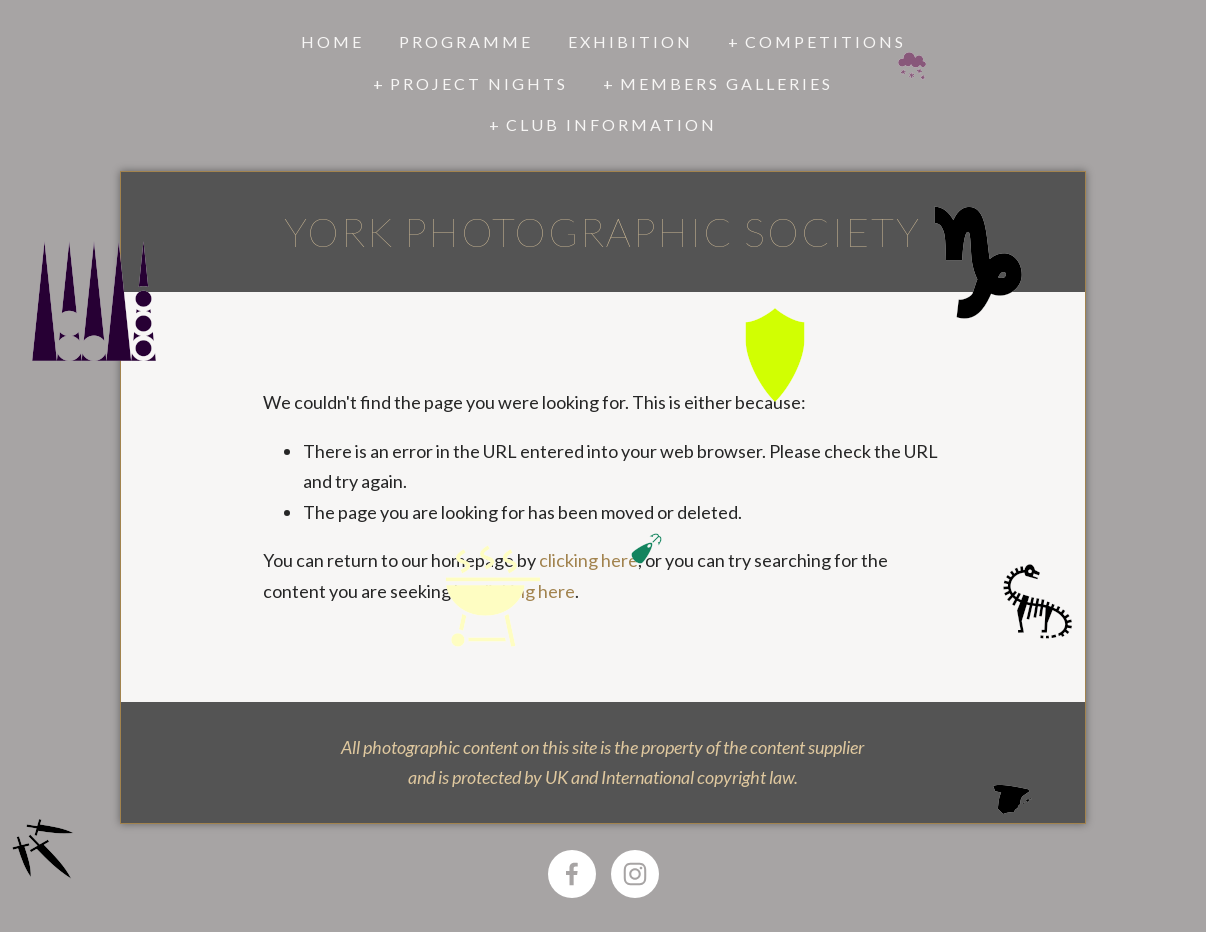 The width and height of the screenshot is (1206, 932). Describe the element at coordinates (912, 66) in the screenshot. I see `indicates snowy weather conditions` at that location.